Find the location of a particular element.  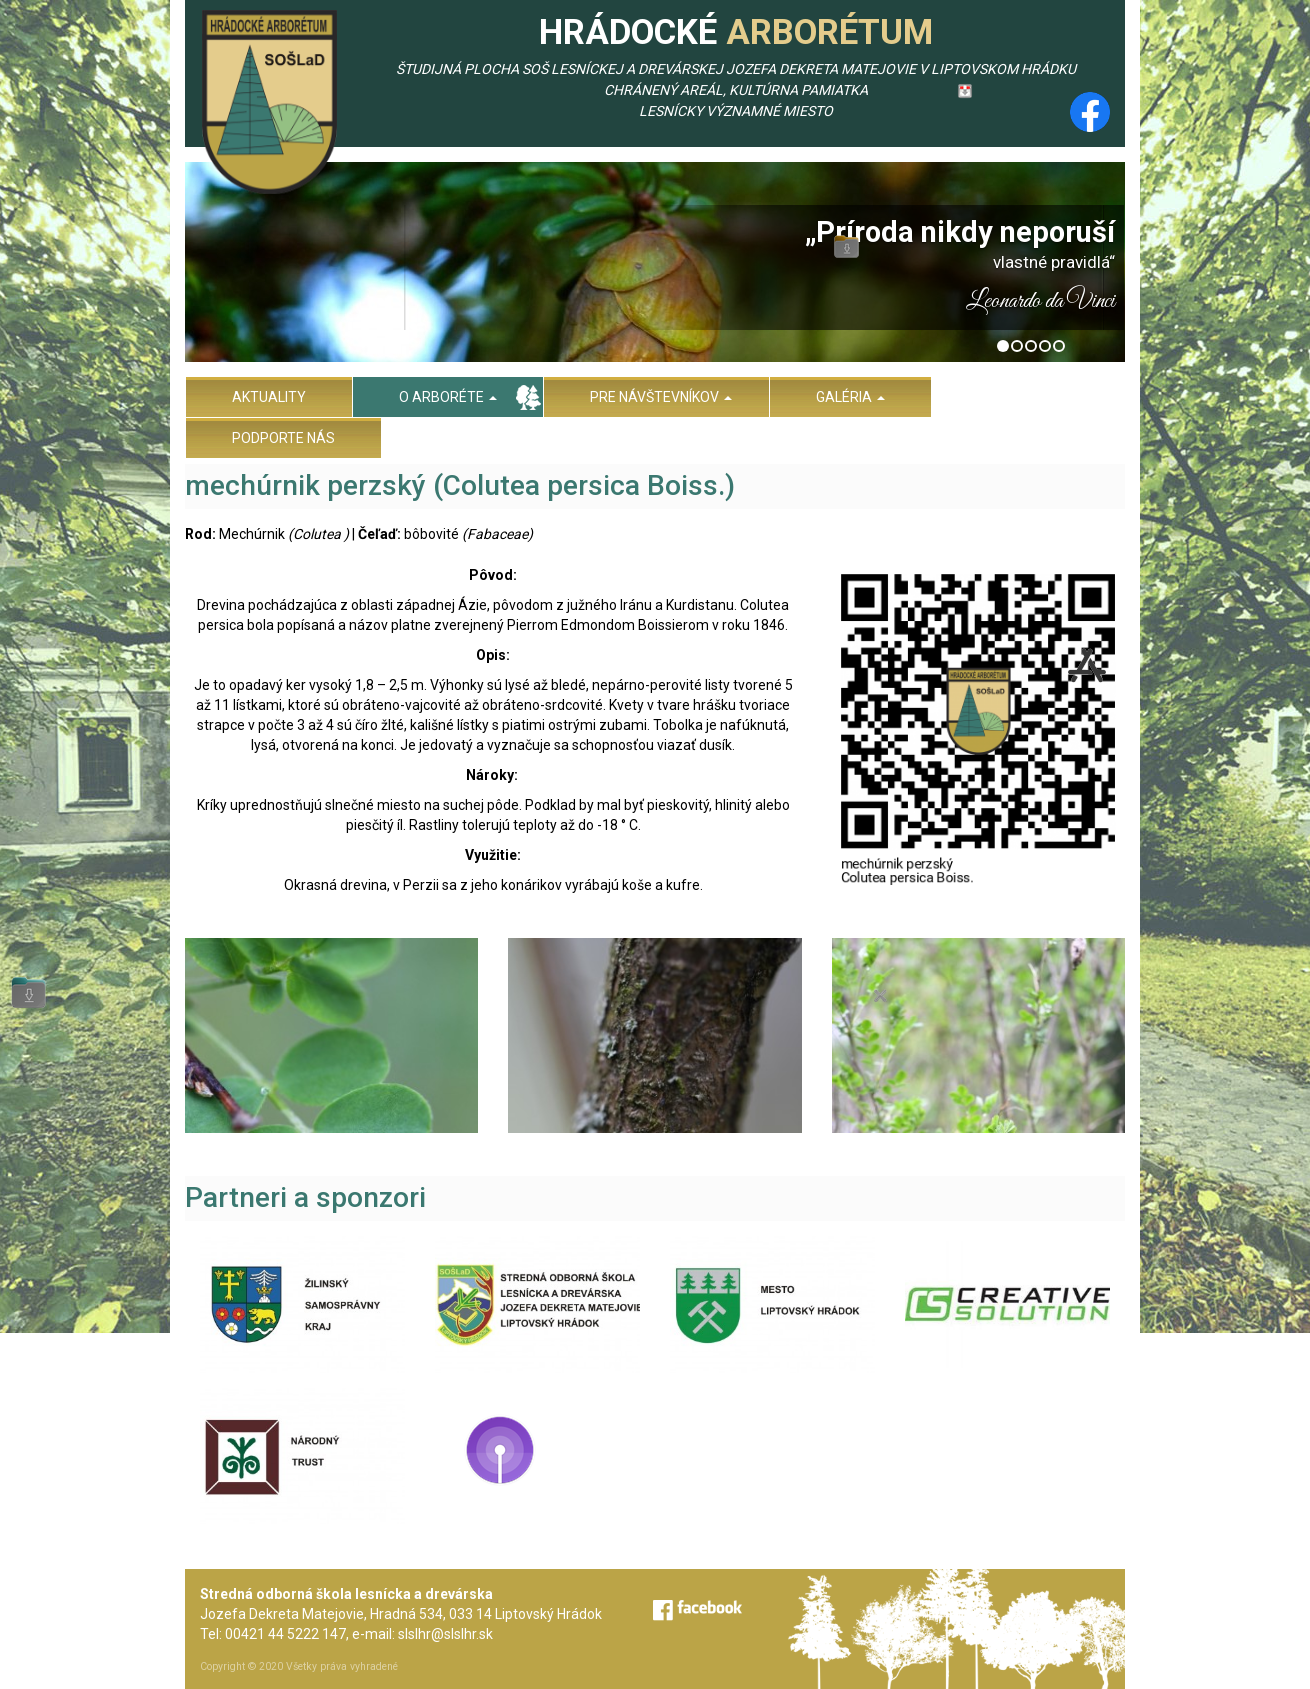

open your downloads folder is located at coordinates (846, 246).